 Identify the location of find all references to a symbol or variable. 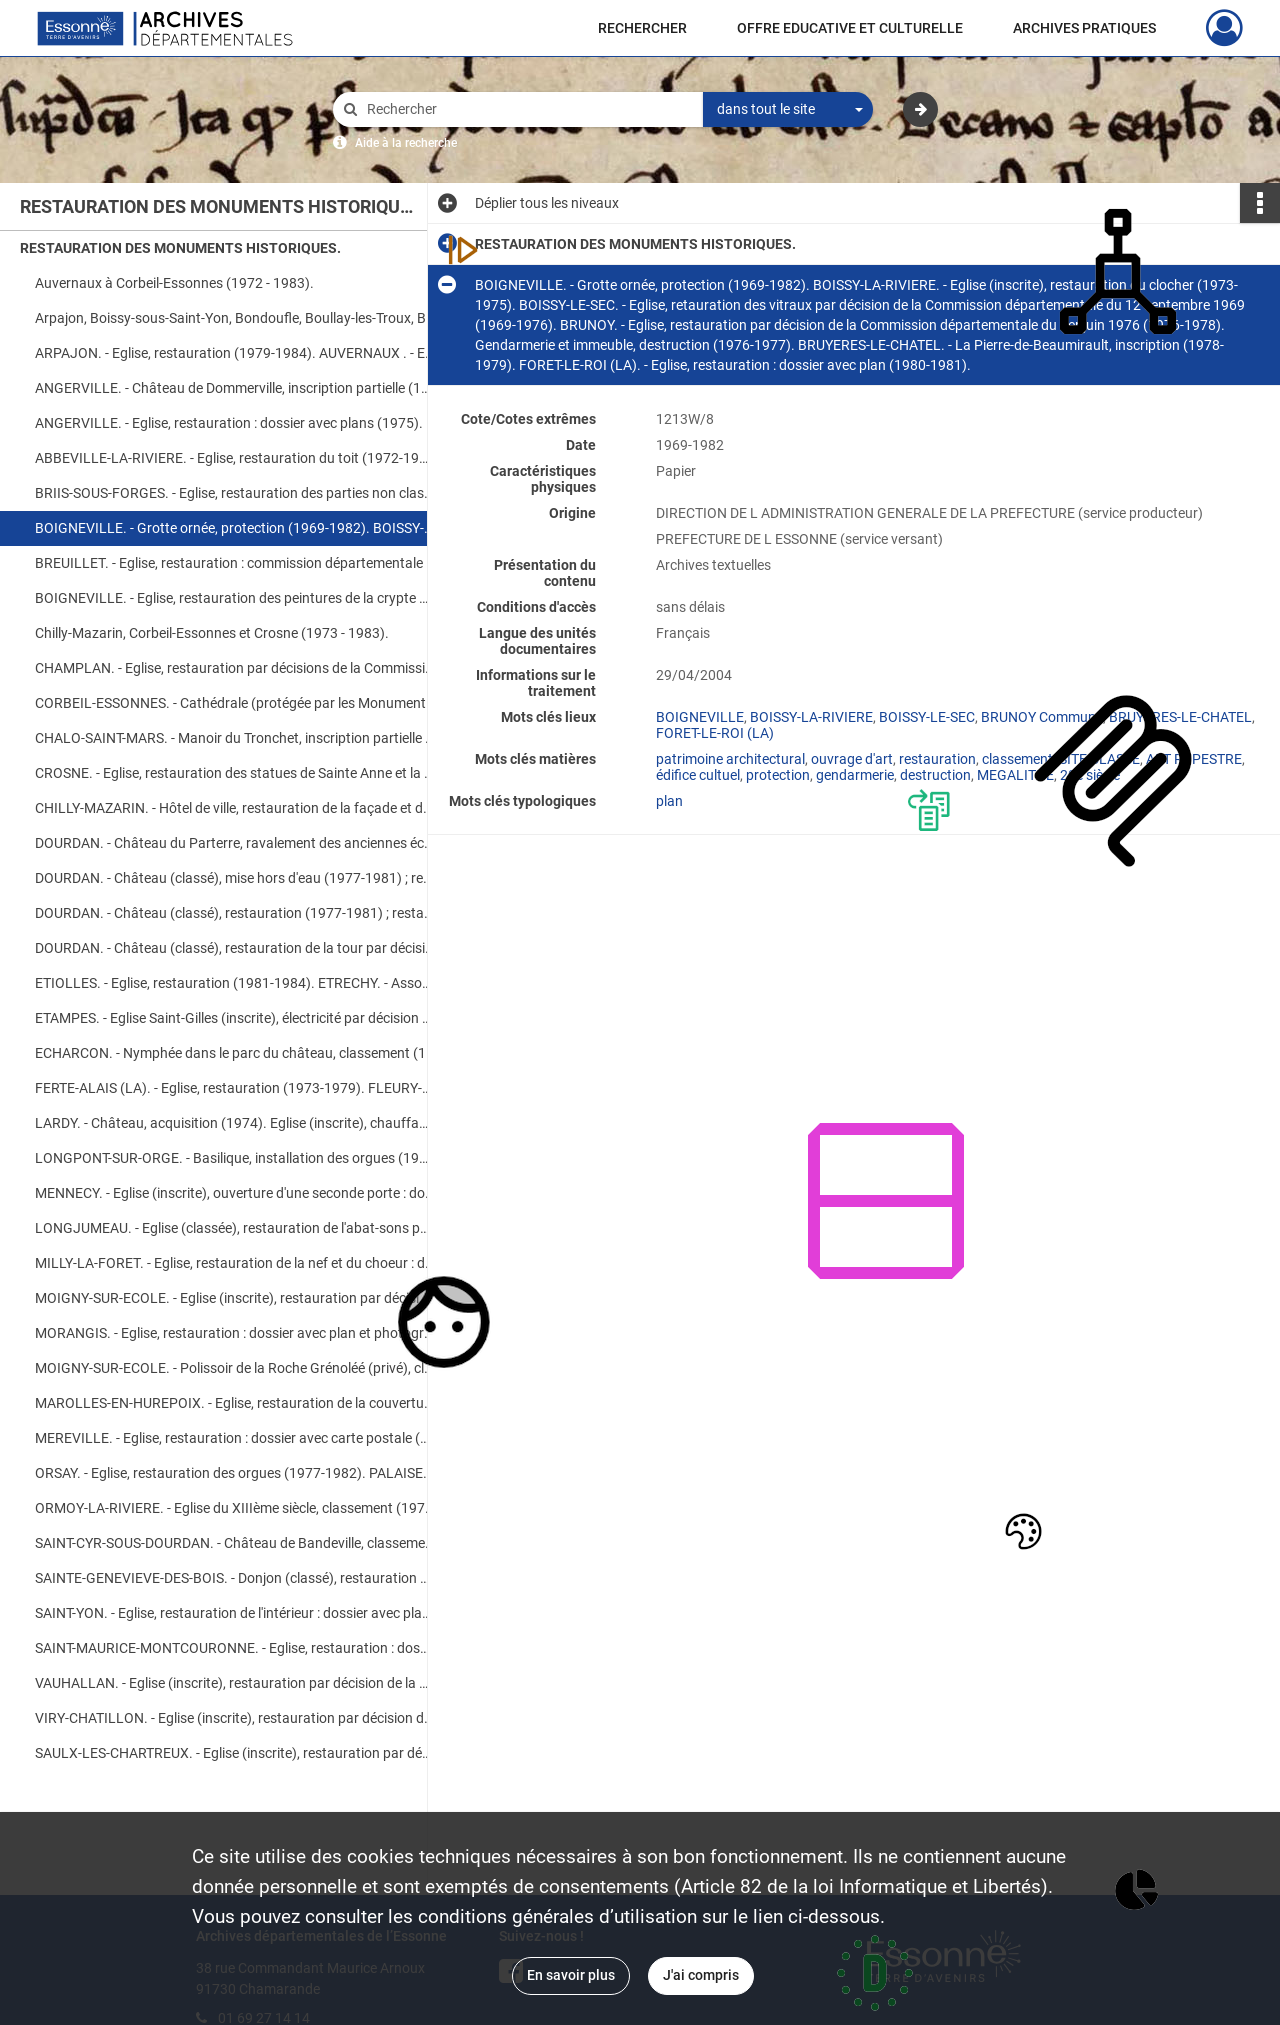
(929, 810).